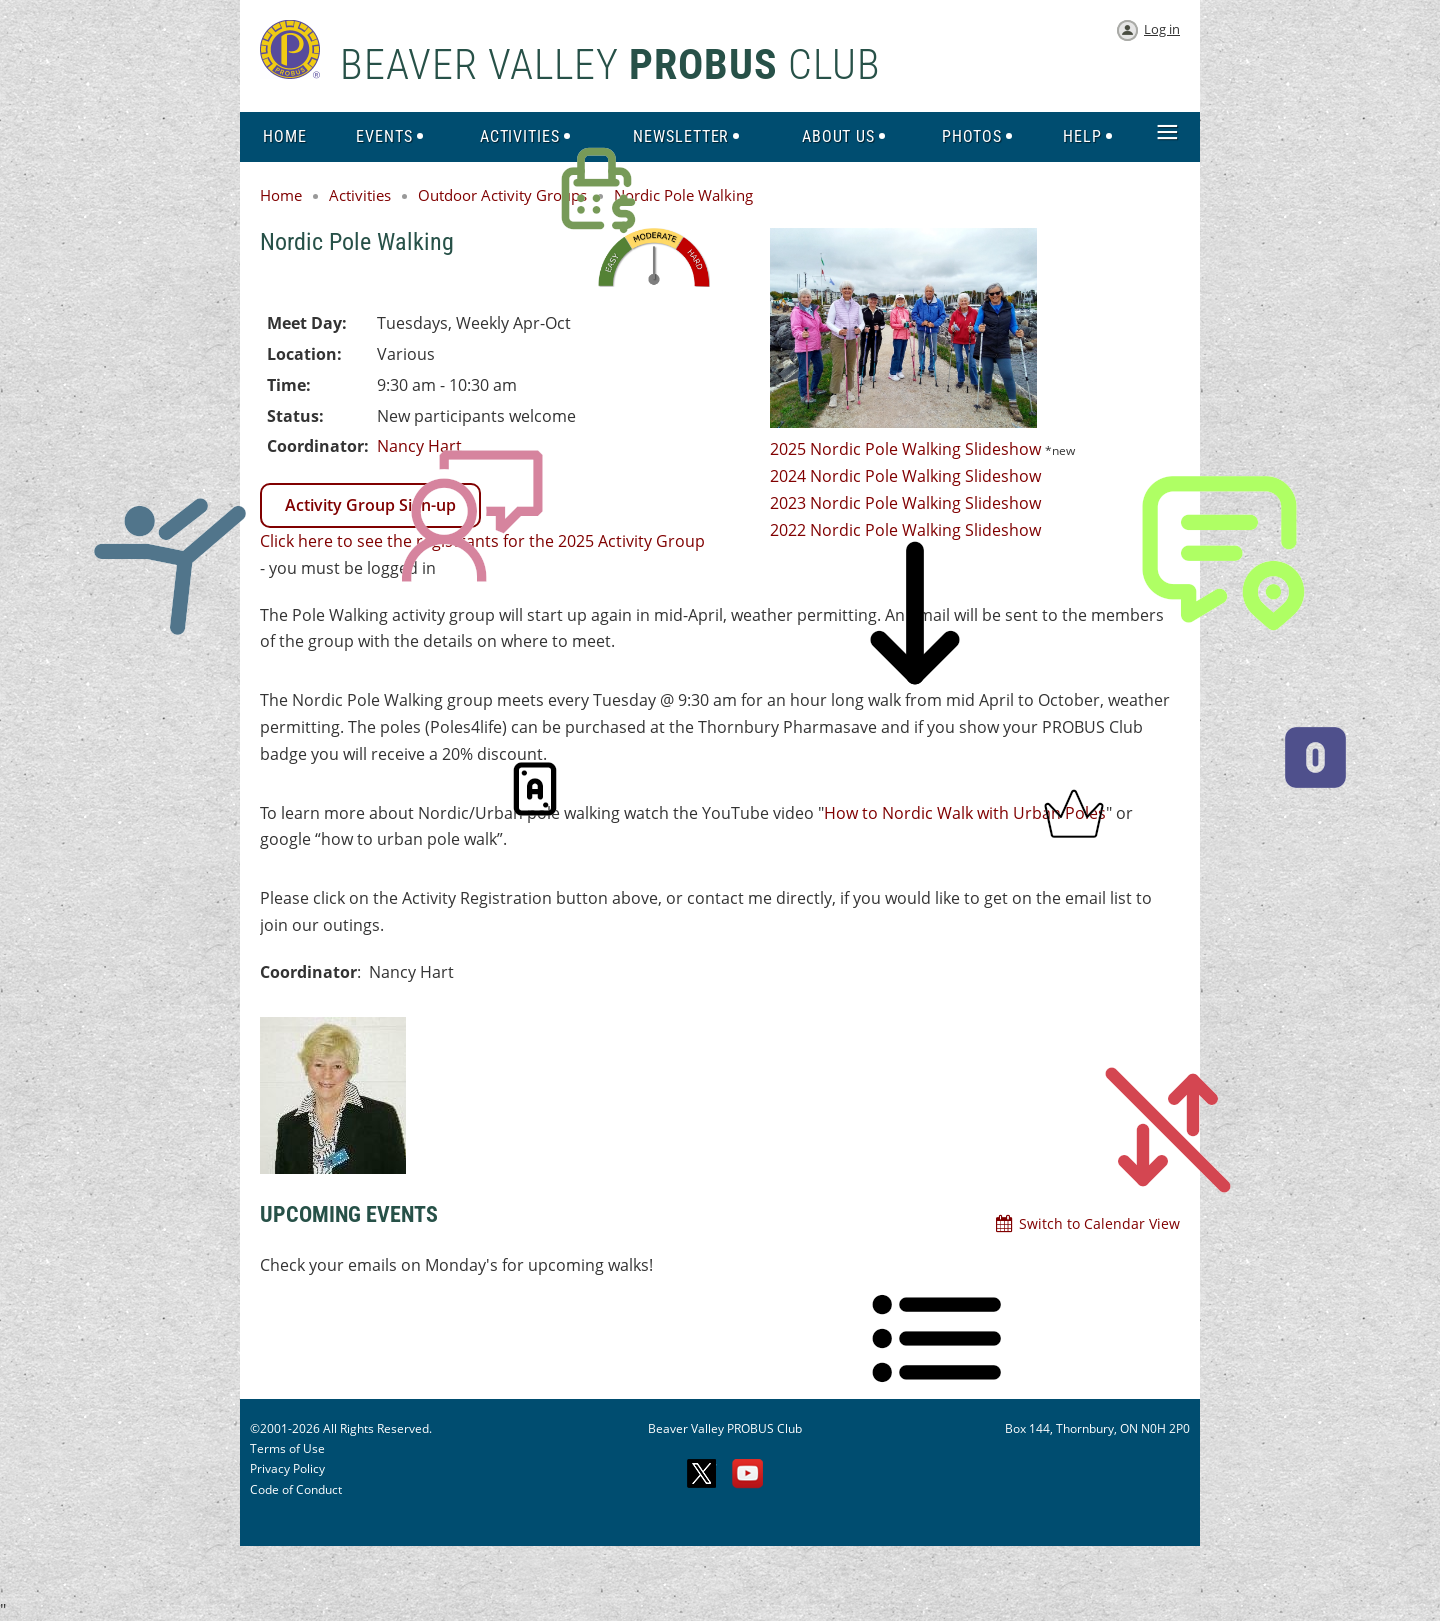 The height and width of the screenshot is (1621, 1440). Describe the element at coordinates (596, 190) in the screenshot. I see `open point of sale system` at that location.